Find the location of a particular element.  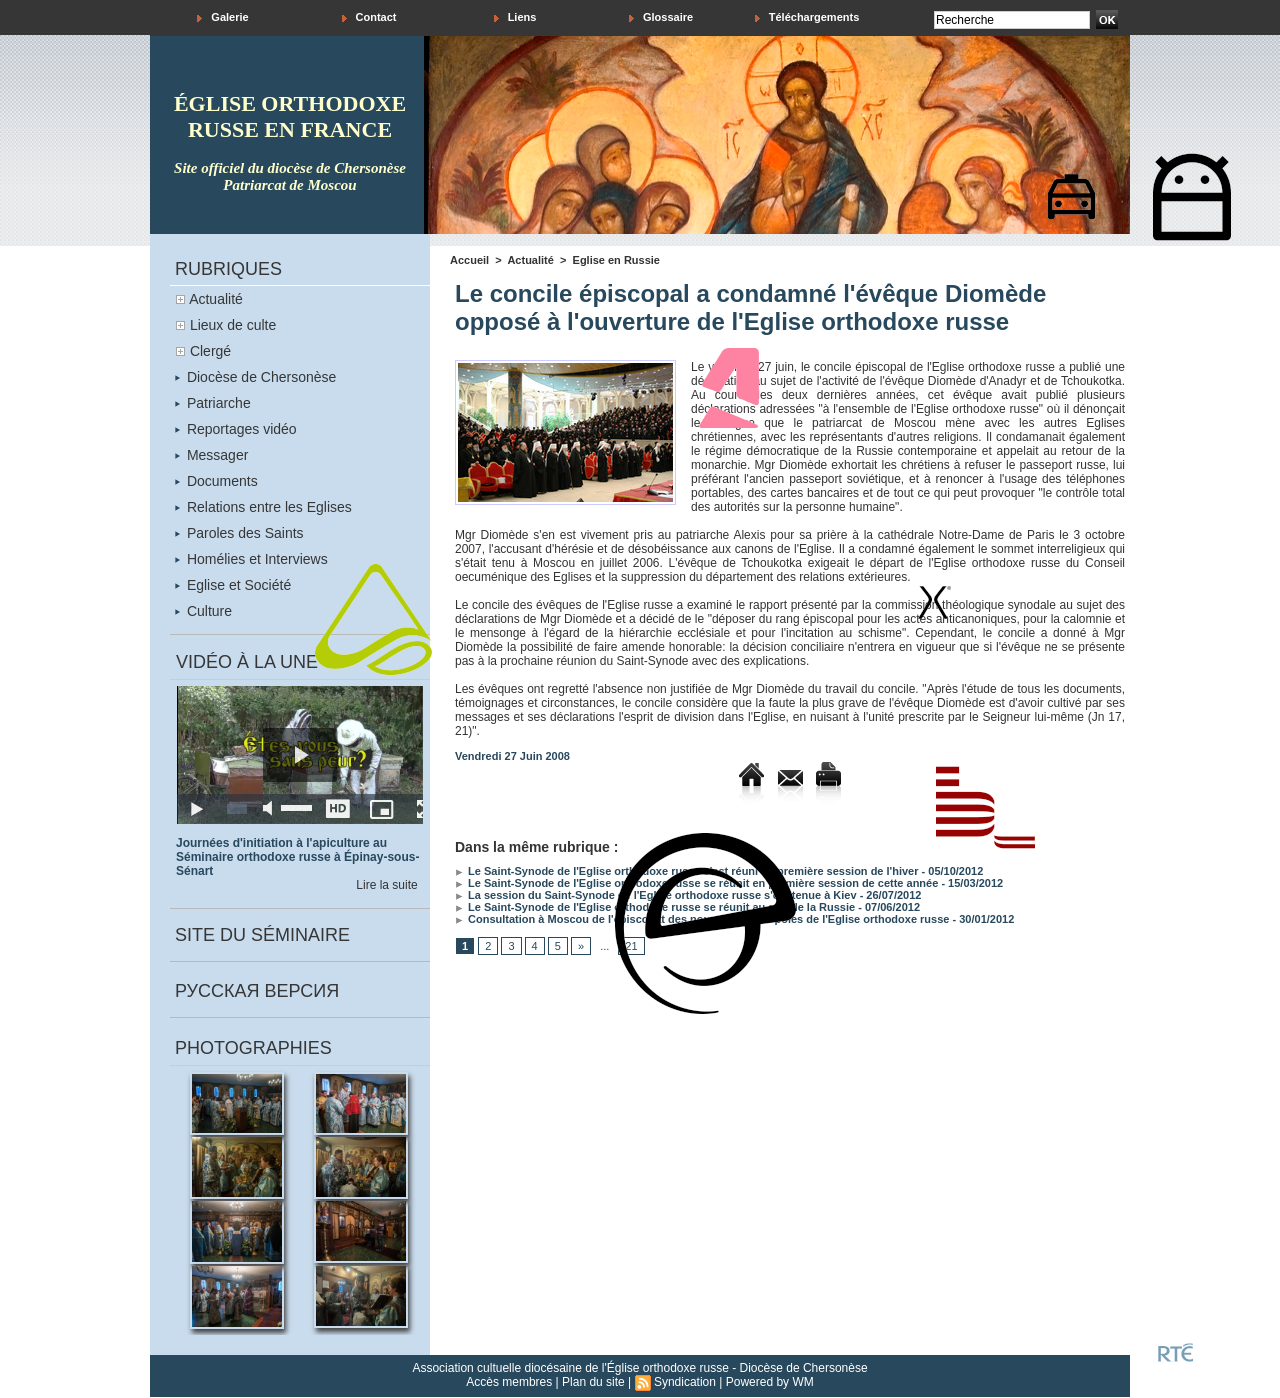

chemex brand logo is located at coordinates (934, 602).